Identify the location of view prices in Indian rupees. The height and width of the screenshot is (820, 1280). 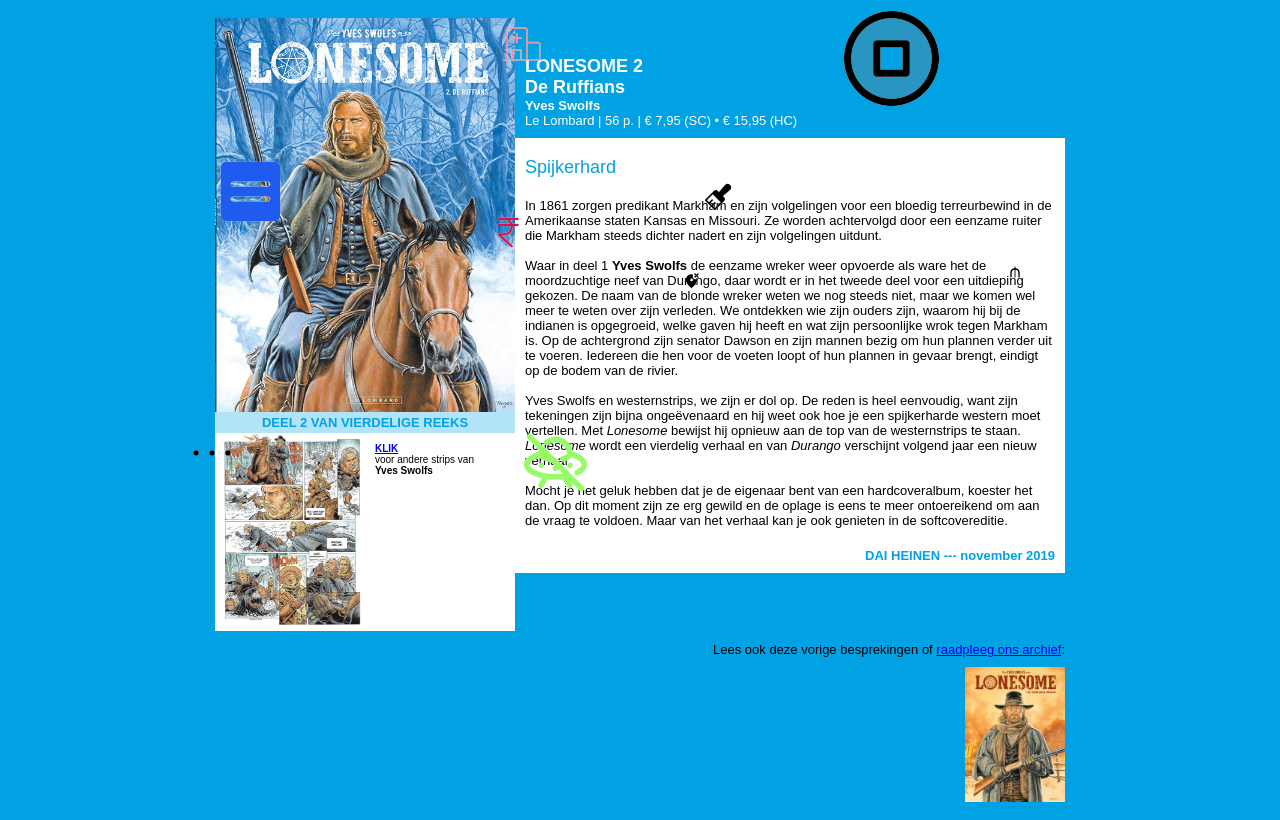
(507, 232).